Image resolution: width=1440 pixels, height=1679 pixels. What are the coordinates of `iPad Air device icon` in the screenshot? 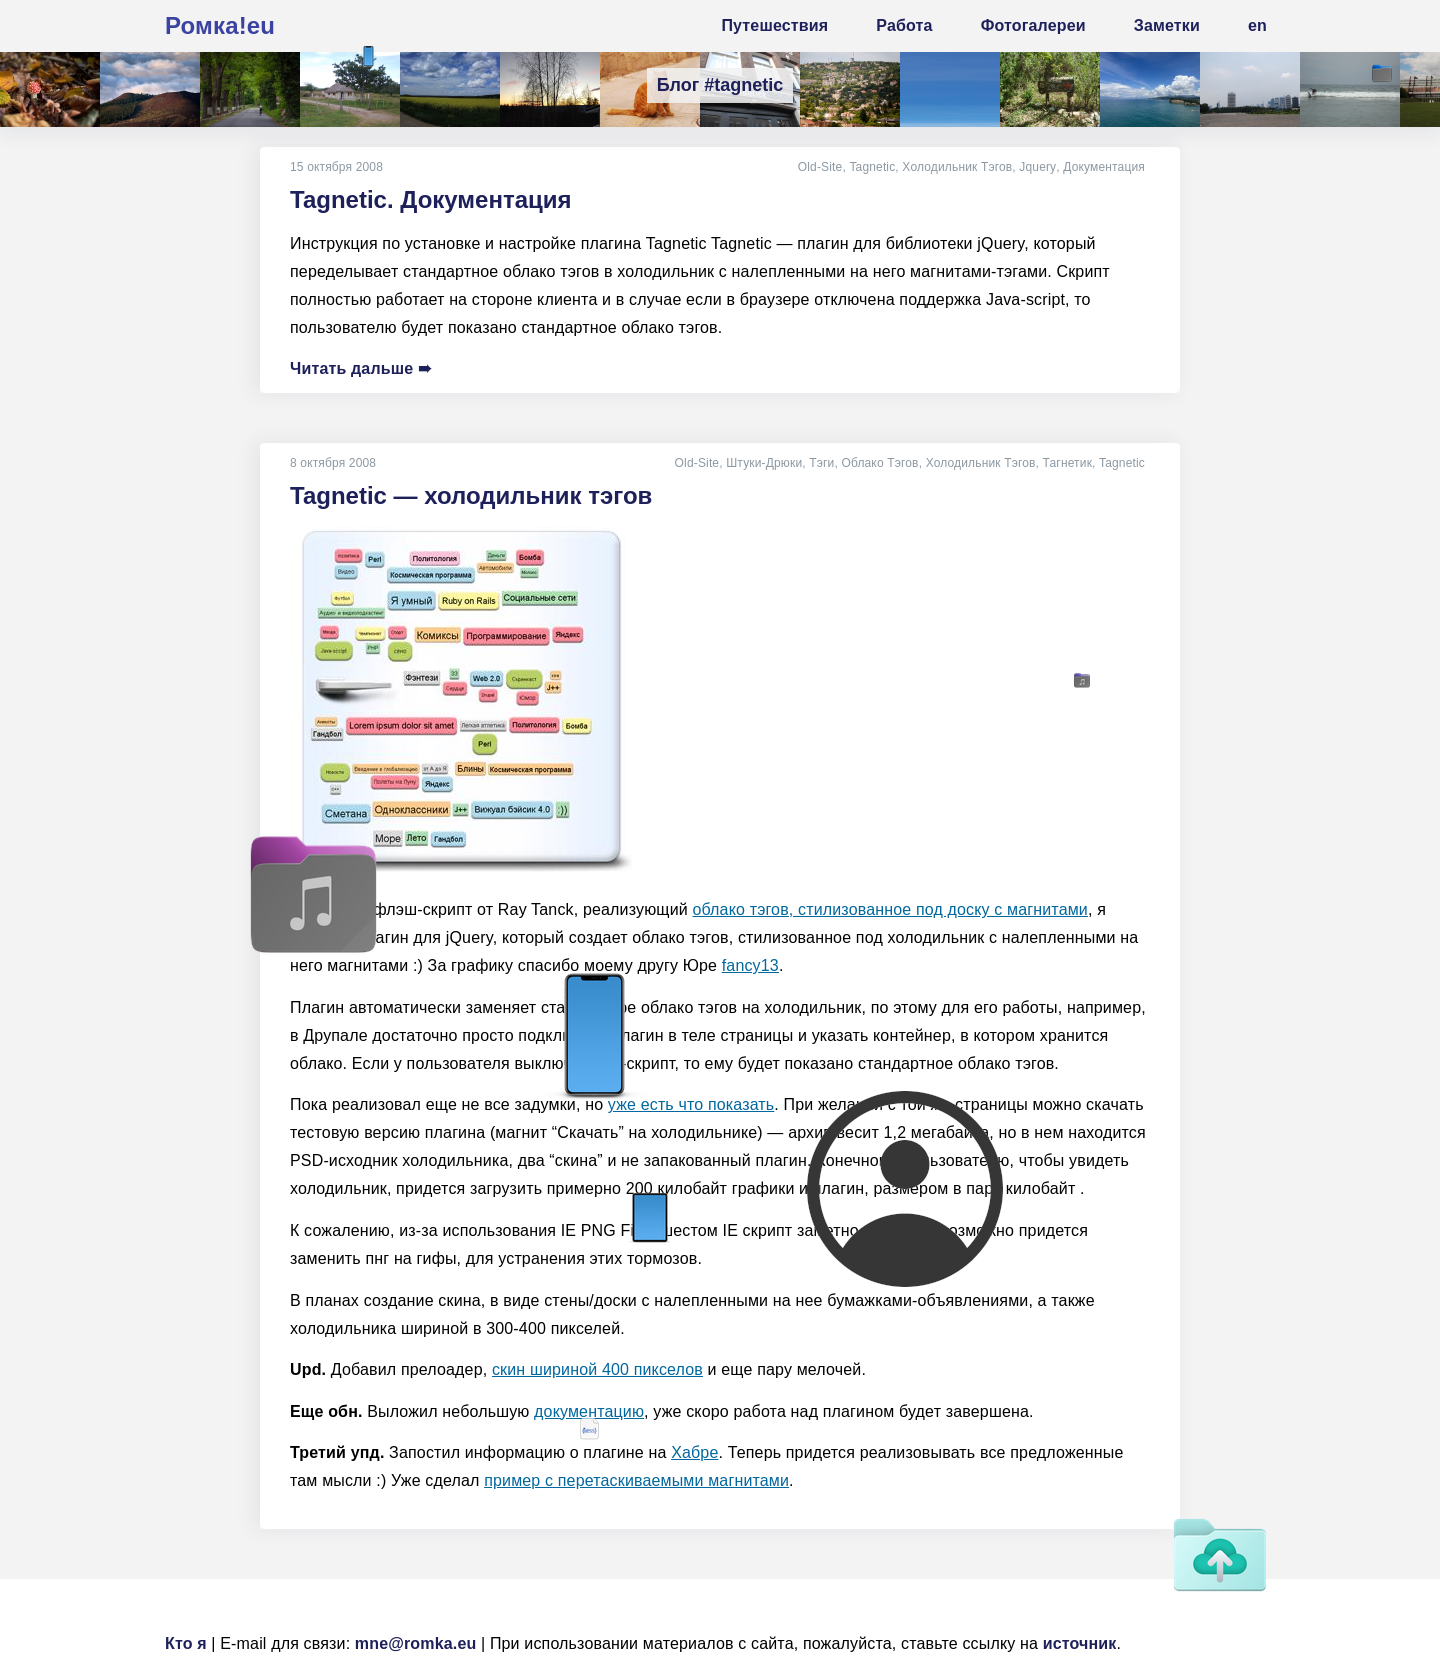 It's located at (650, 1218).